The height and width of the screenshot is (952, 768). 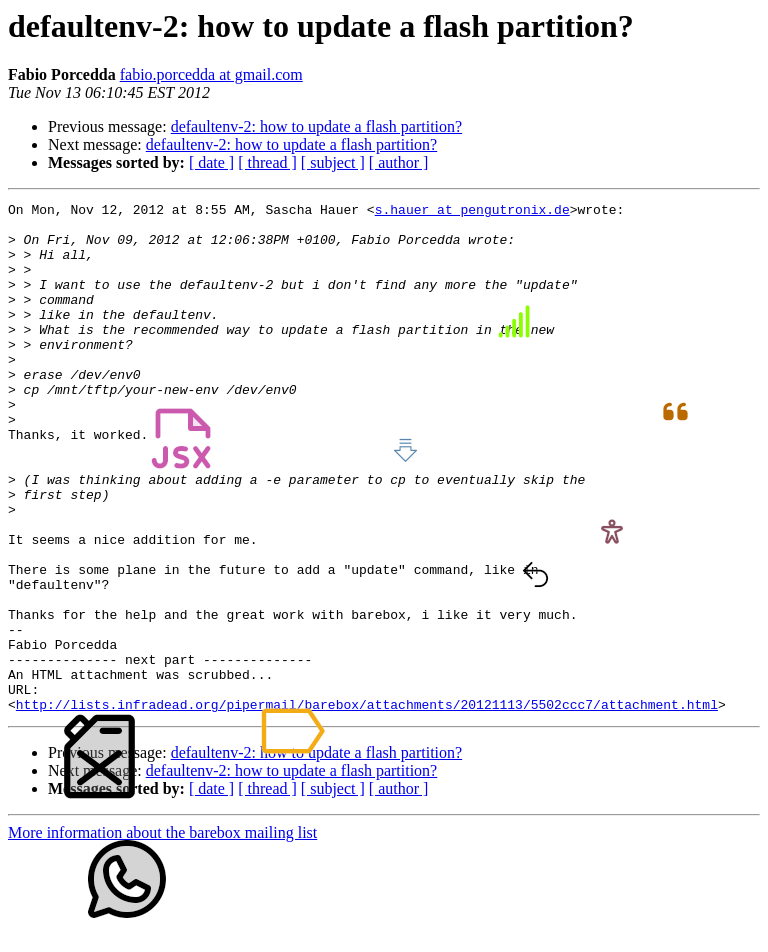 I want to click on add a tag or label to an item, so click(x=291, y=731).